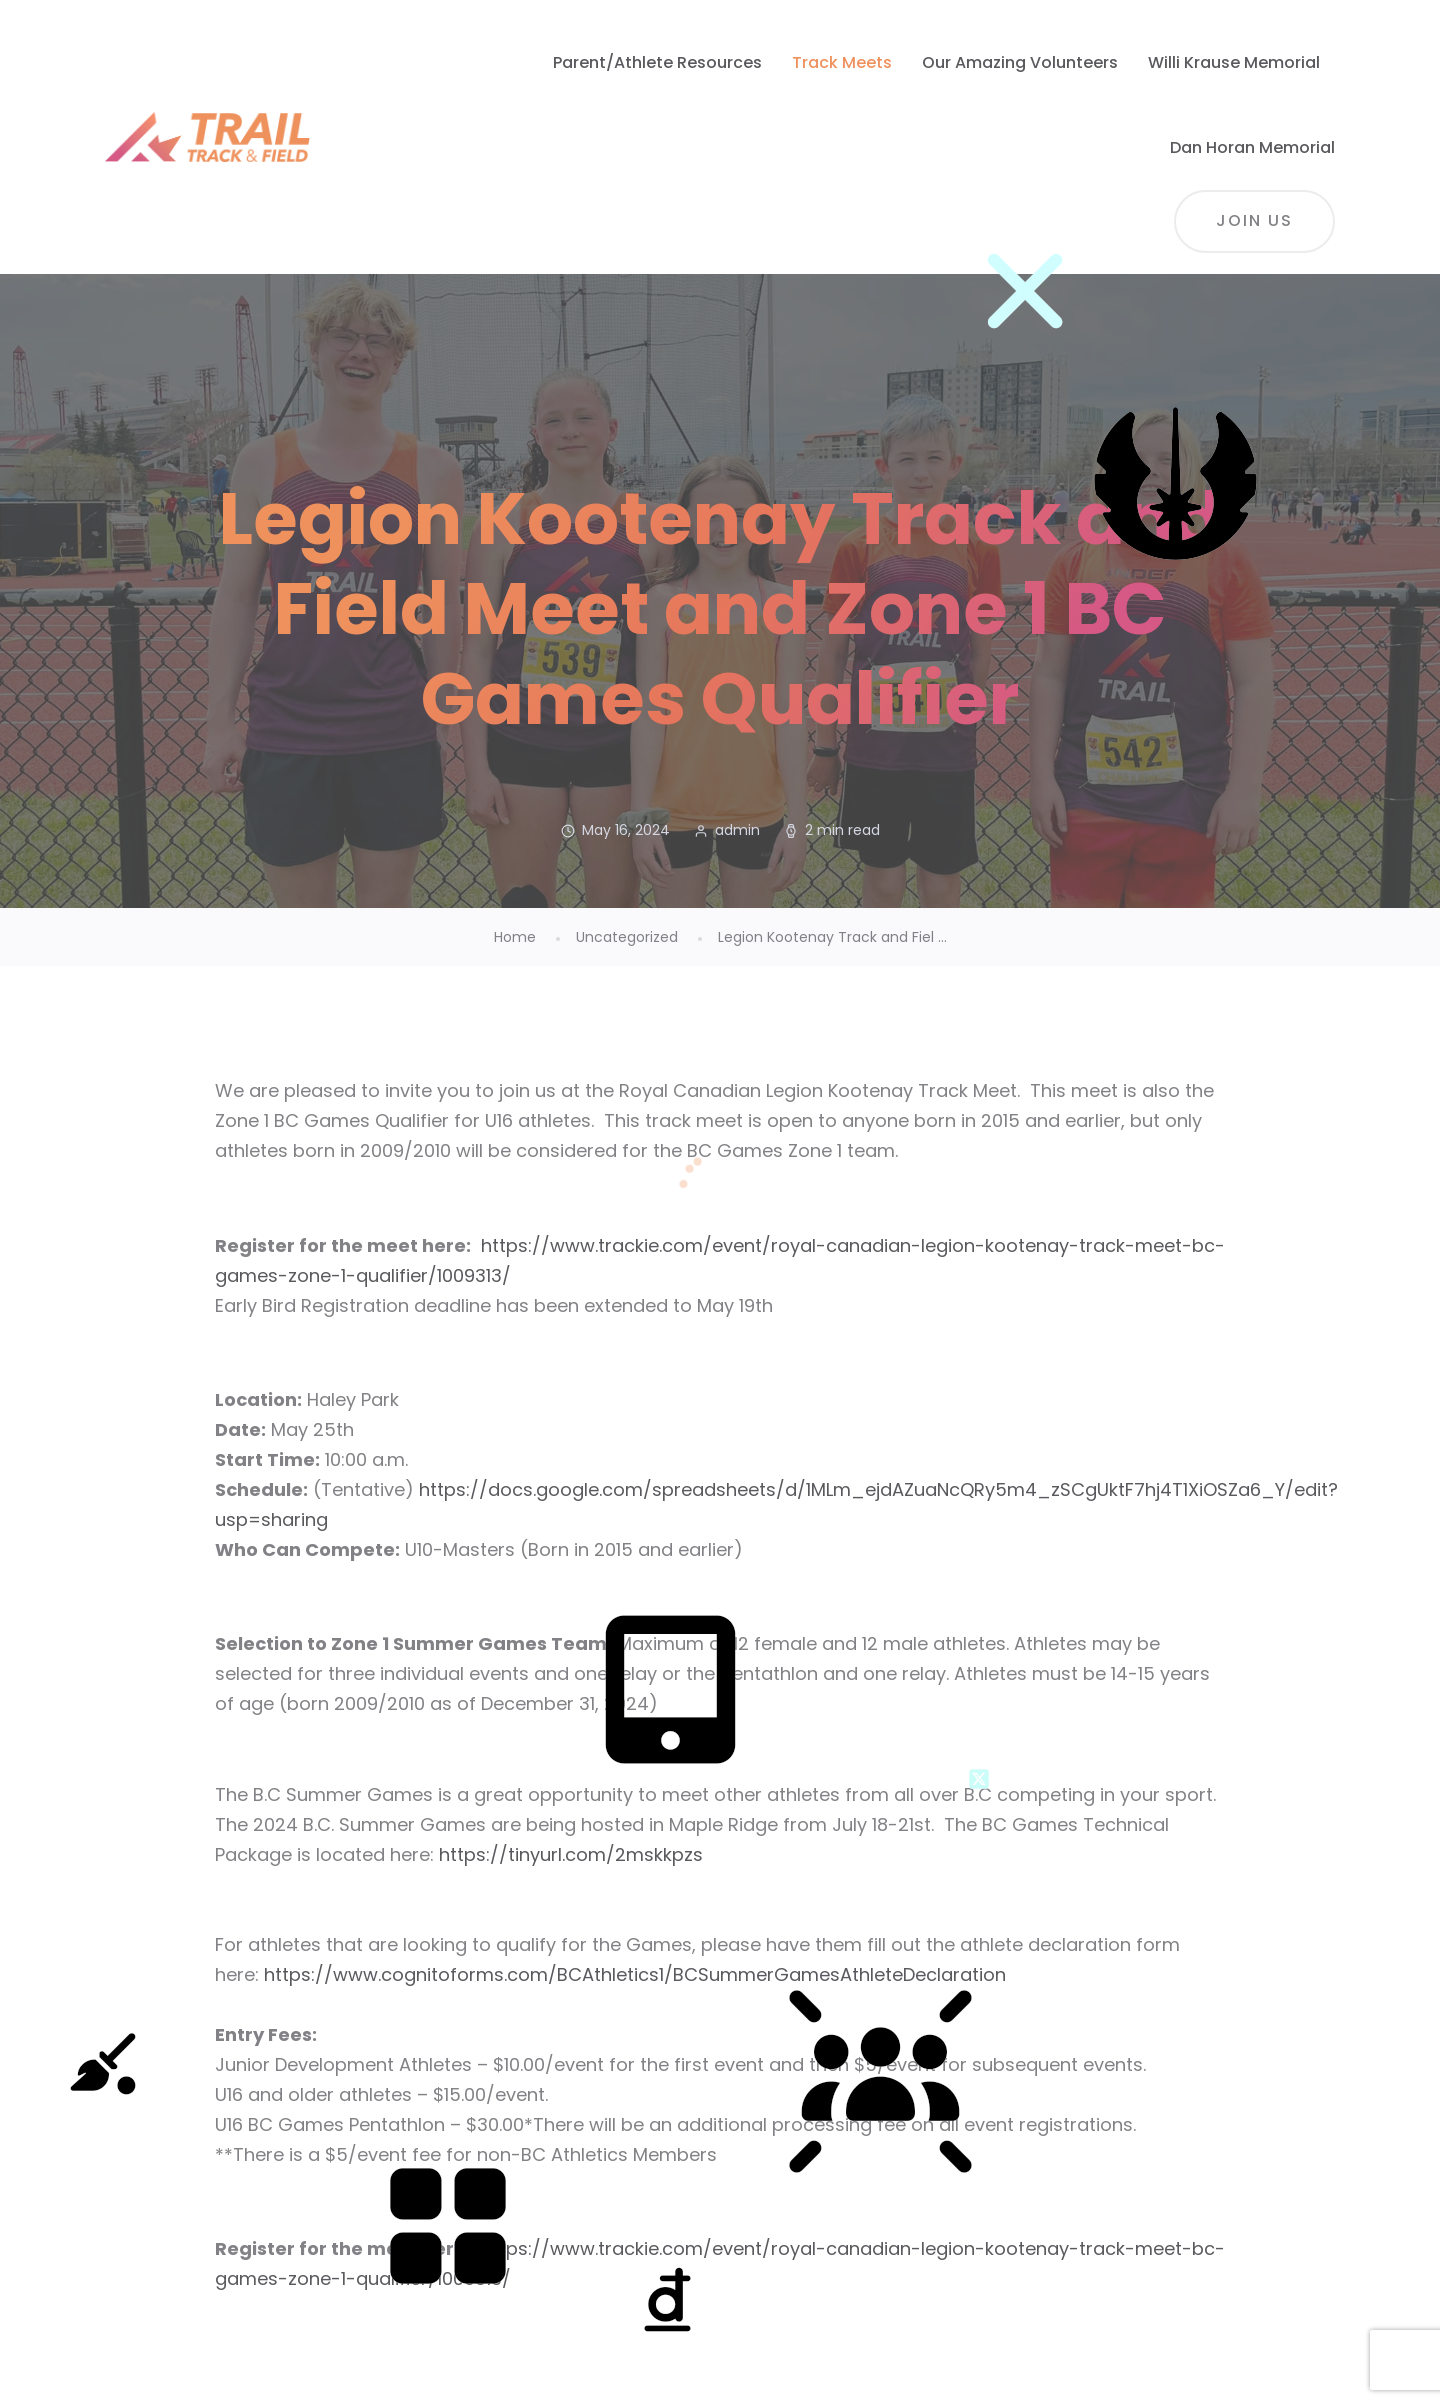 The width and height of the screenshot is (1440, 2404). What do you see at coordinates (979, 1779) in the screenshot?
I see `open X (formerly Twitter) app` at bounding box center [979, 1779].